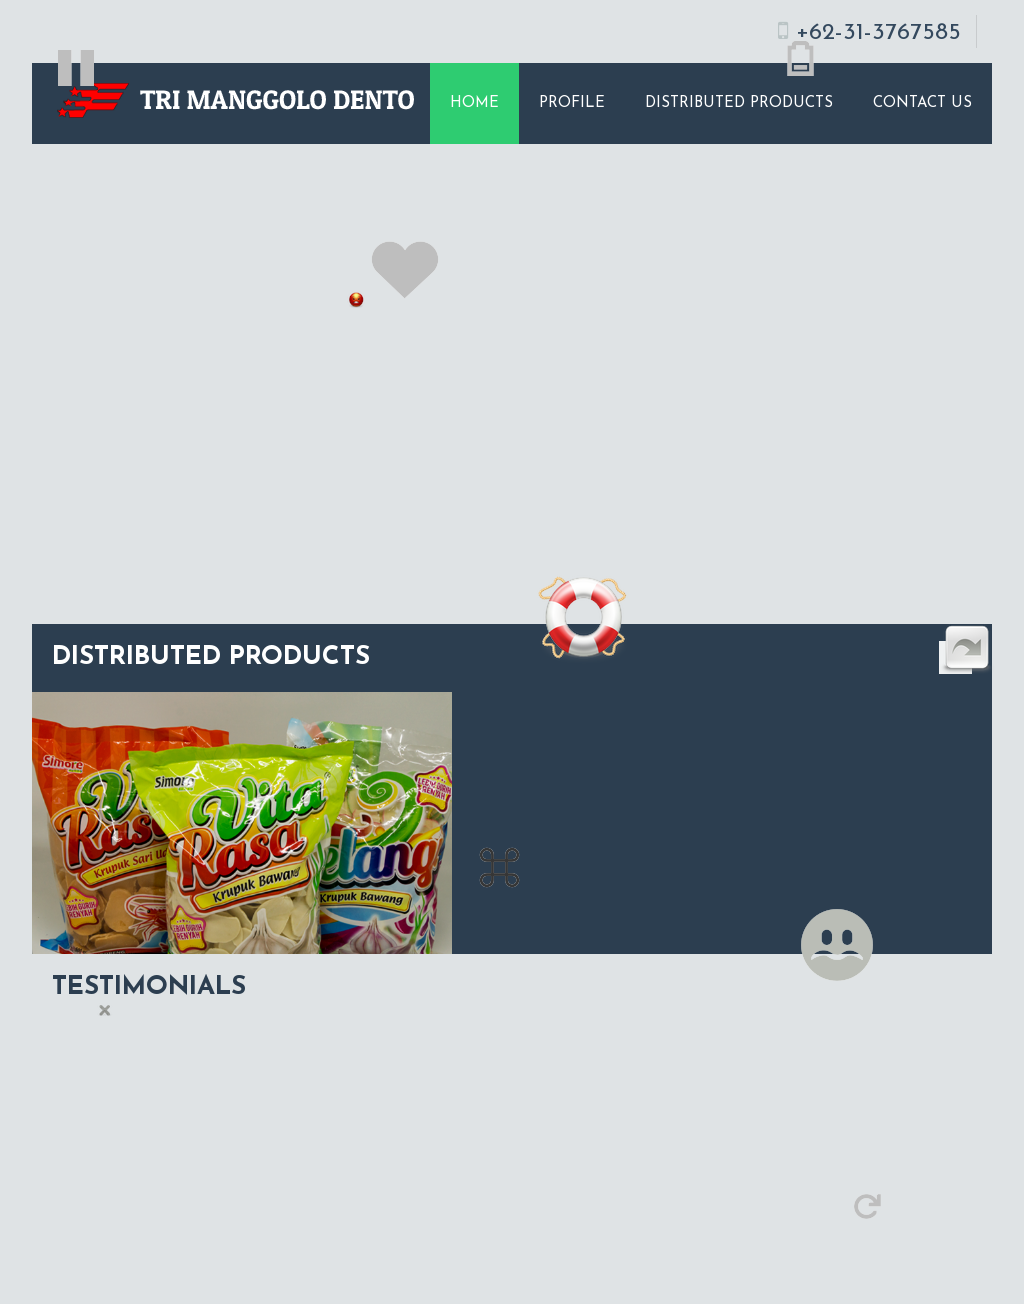 This screenshot has height=1304, width=1024. What do you see at coordinates (583, 618) in the screenshot?
I see `access help documentation or support` at bounding box center [583, 618].